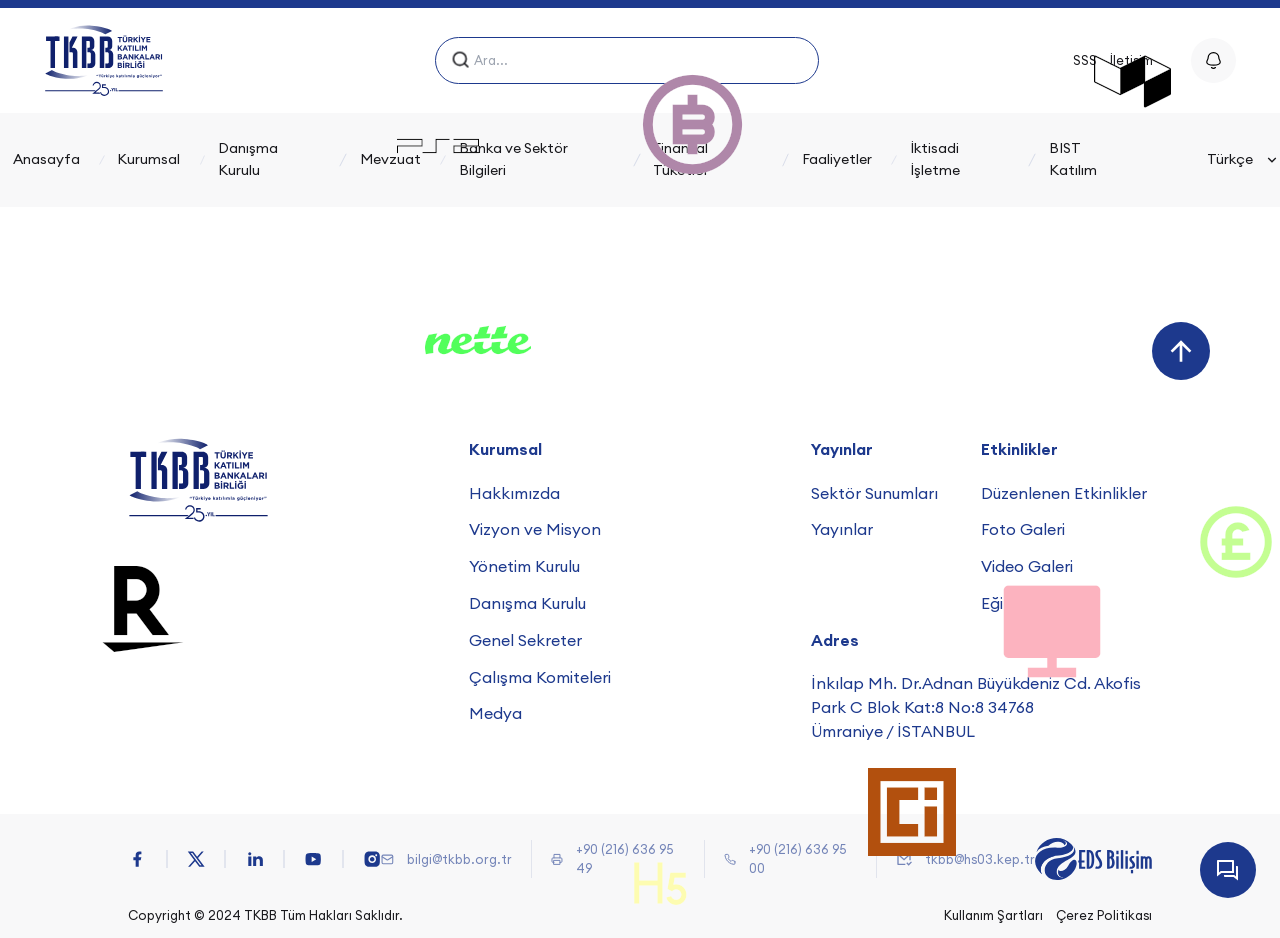  I want to click on format text as heading level 5, so click(660, 883).